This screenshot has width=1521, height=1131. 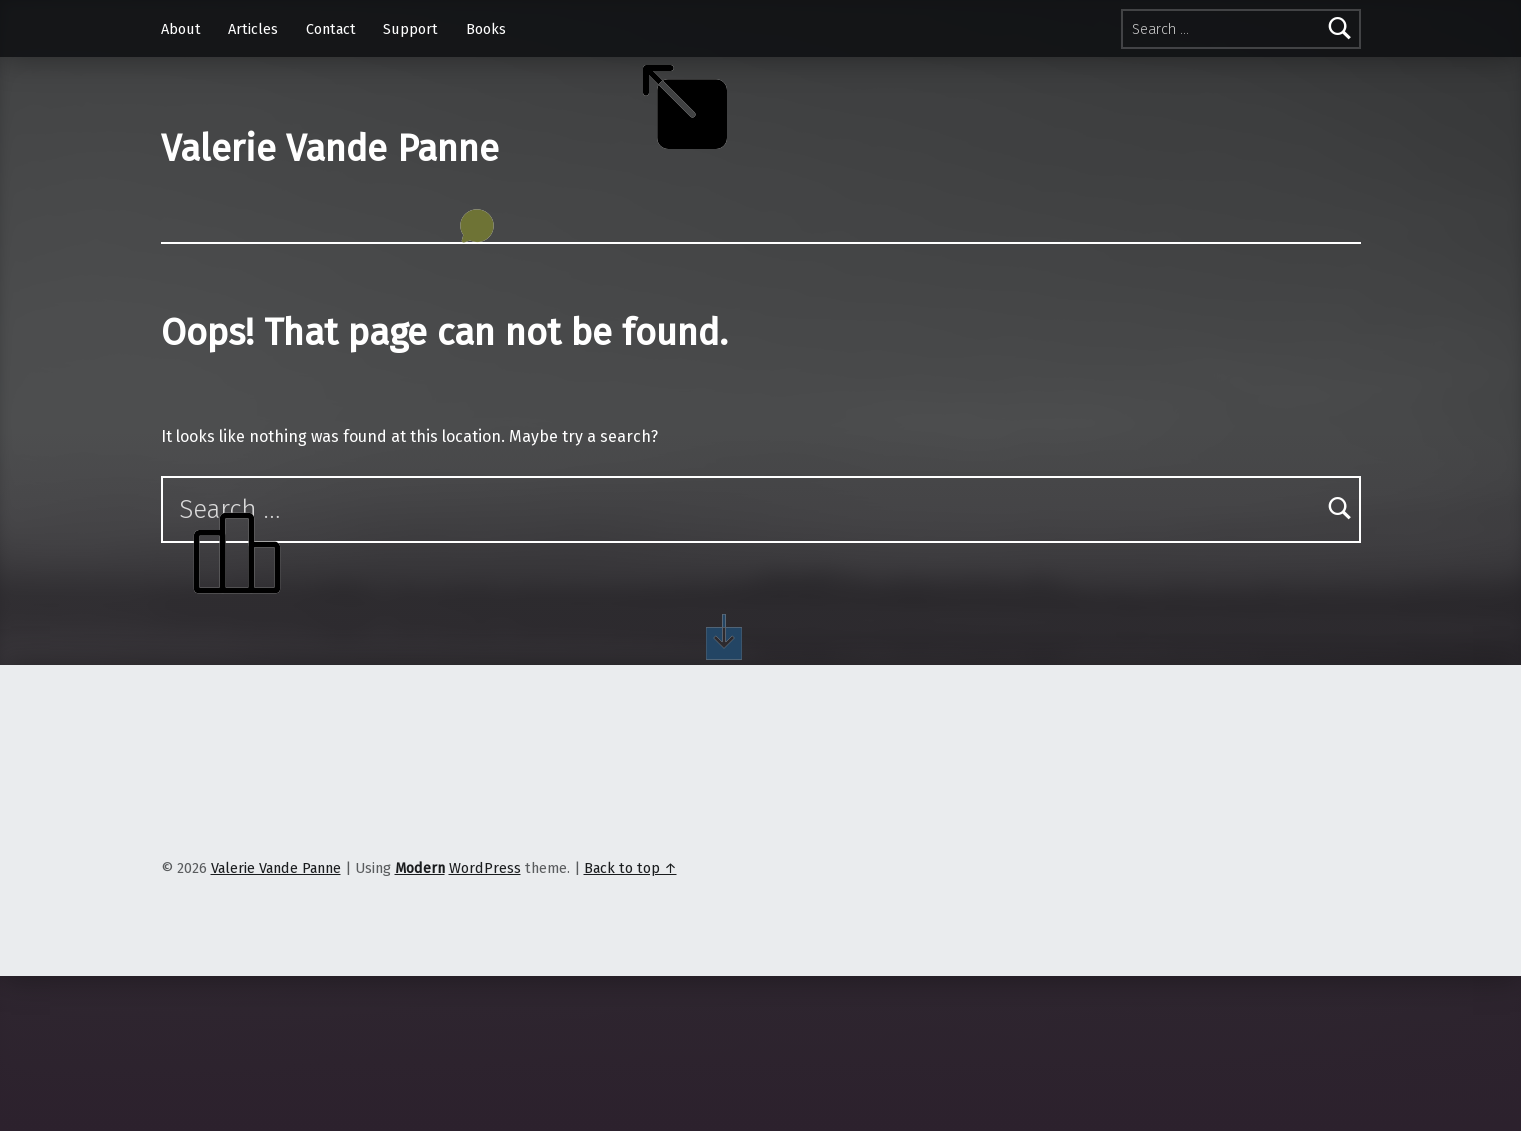 I want to click on view rankings or leaderboard, so click(x=237, y=553).